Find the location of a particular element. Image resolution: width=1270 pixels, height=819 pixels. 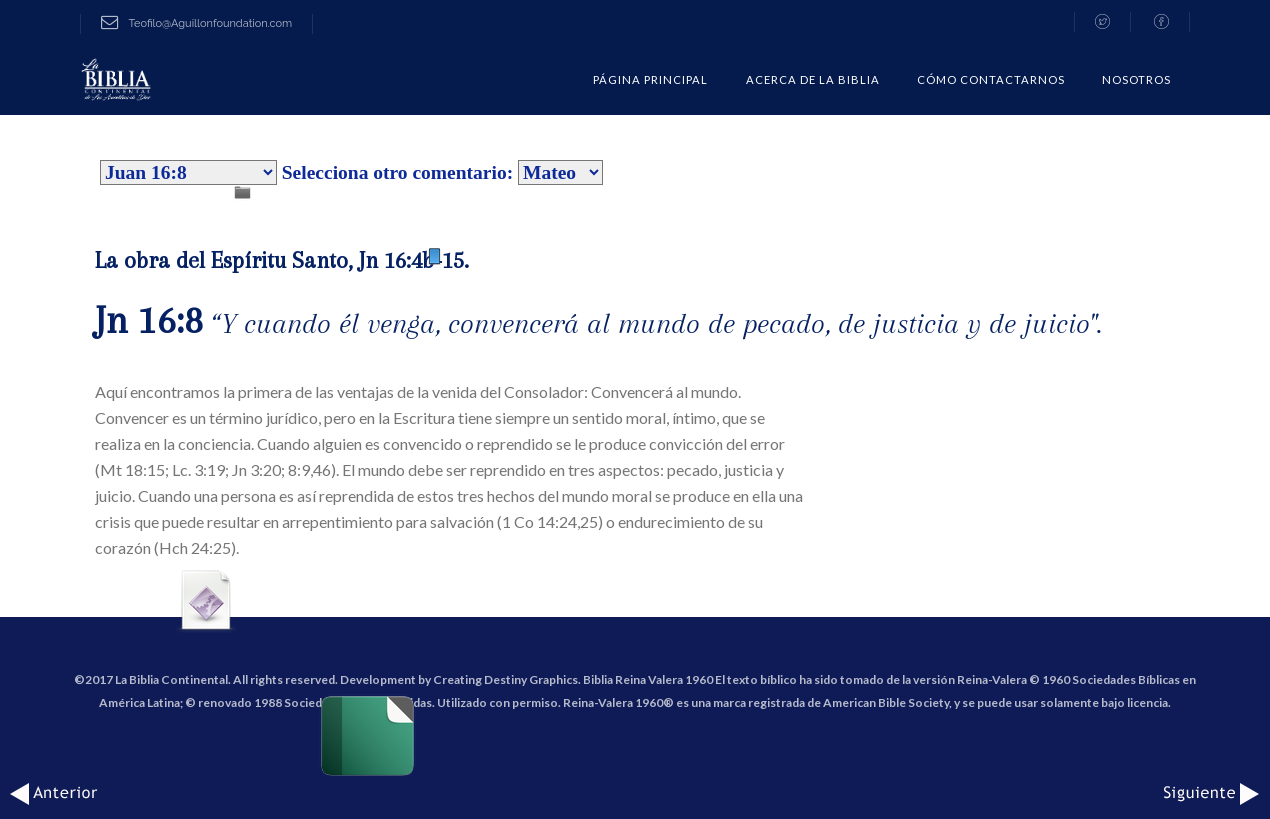

iPad Mini device icon is located at coordinates (434, 254).